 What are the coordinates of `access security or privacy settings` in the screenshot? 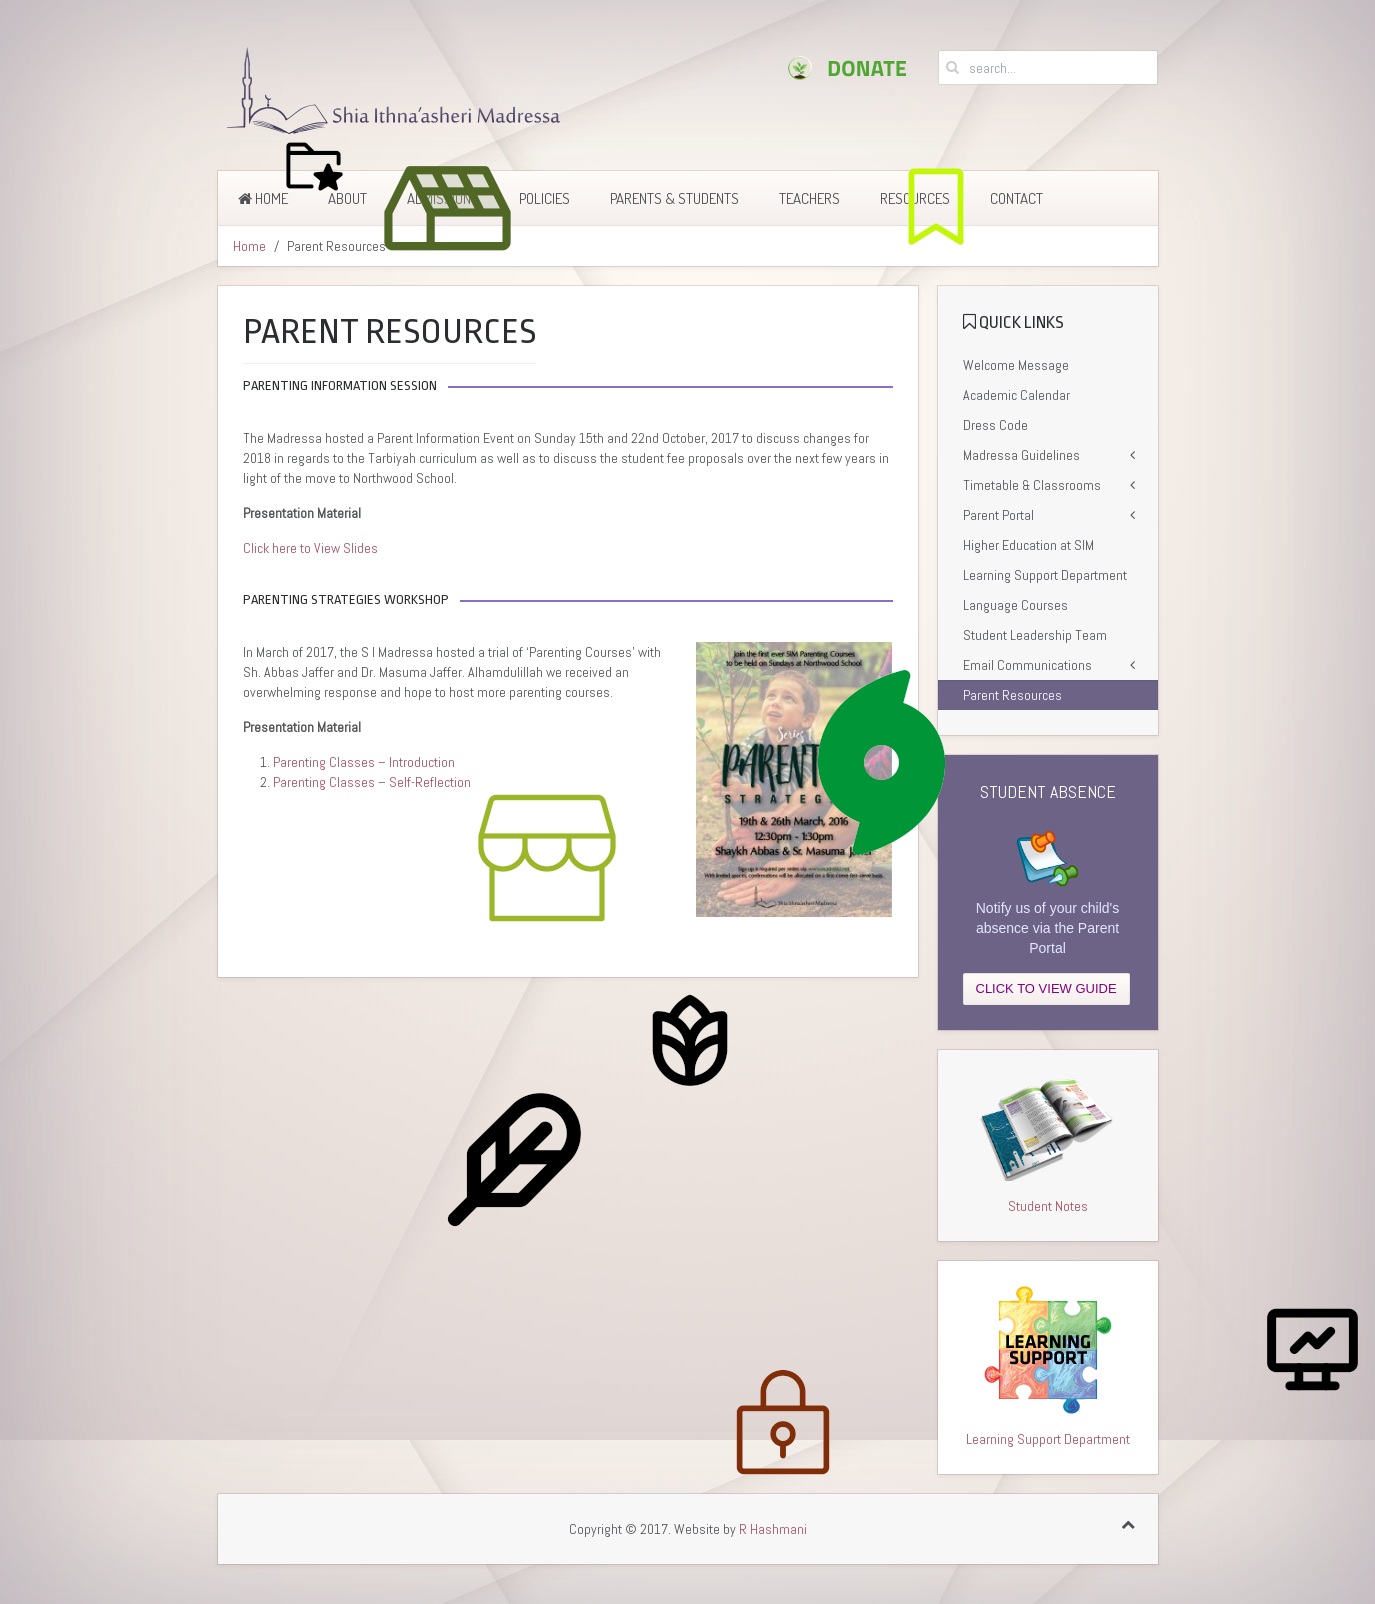 It's located at (783, 1428).